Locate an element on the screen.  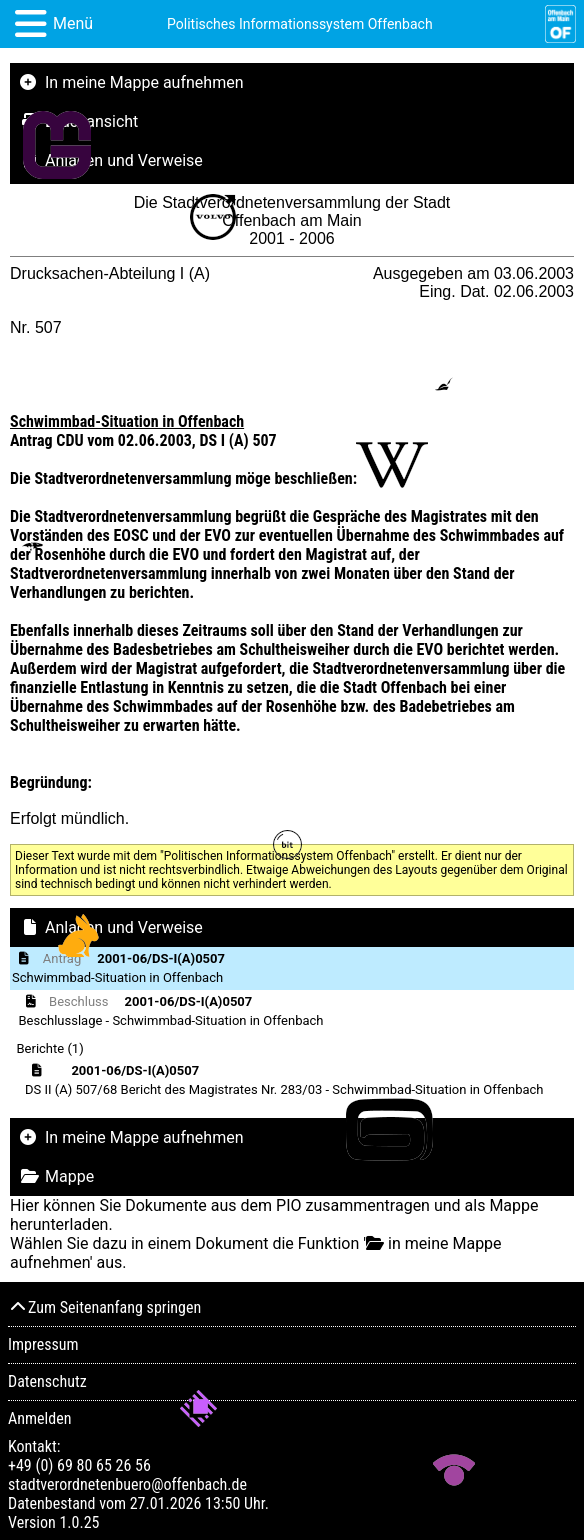
Atlassian Statuspage logo is located at coordinates (454, 1470).